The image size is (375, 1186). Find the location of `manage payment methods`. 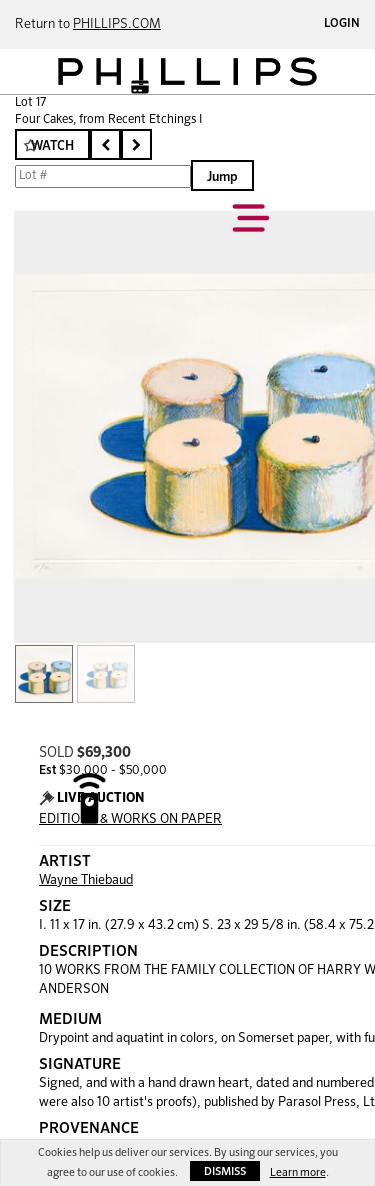

manage payment methods is located at coordinates (140, 87).